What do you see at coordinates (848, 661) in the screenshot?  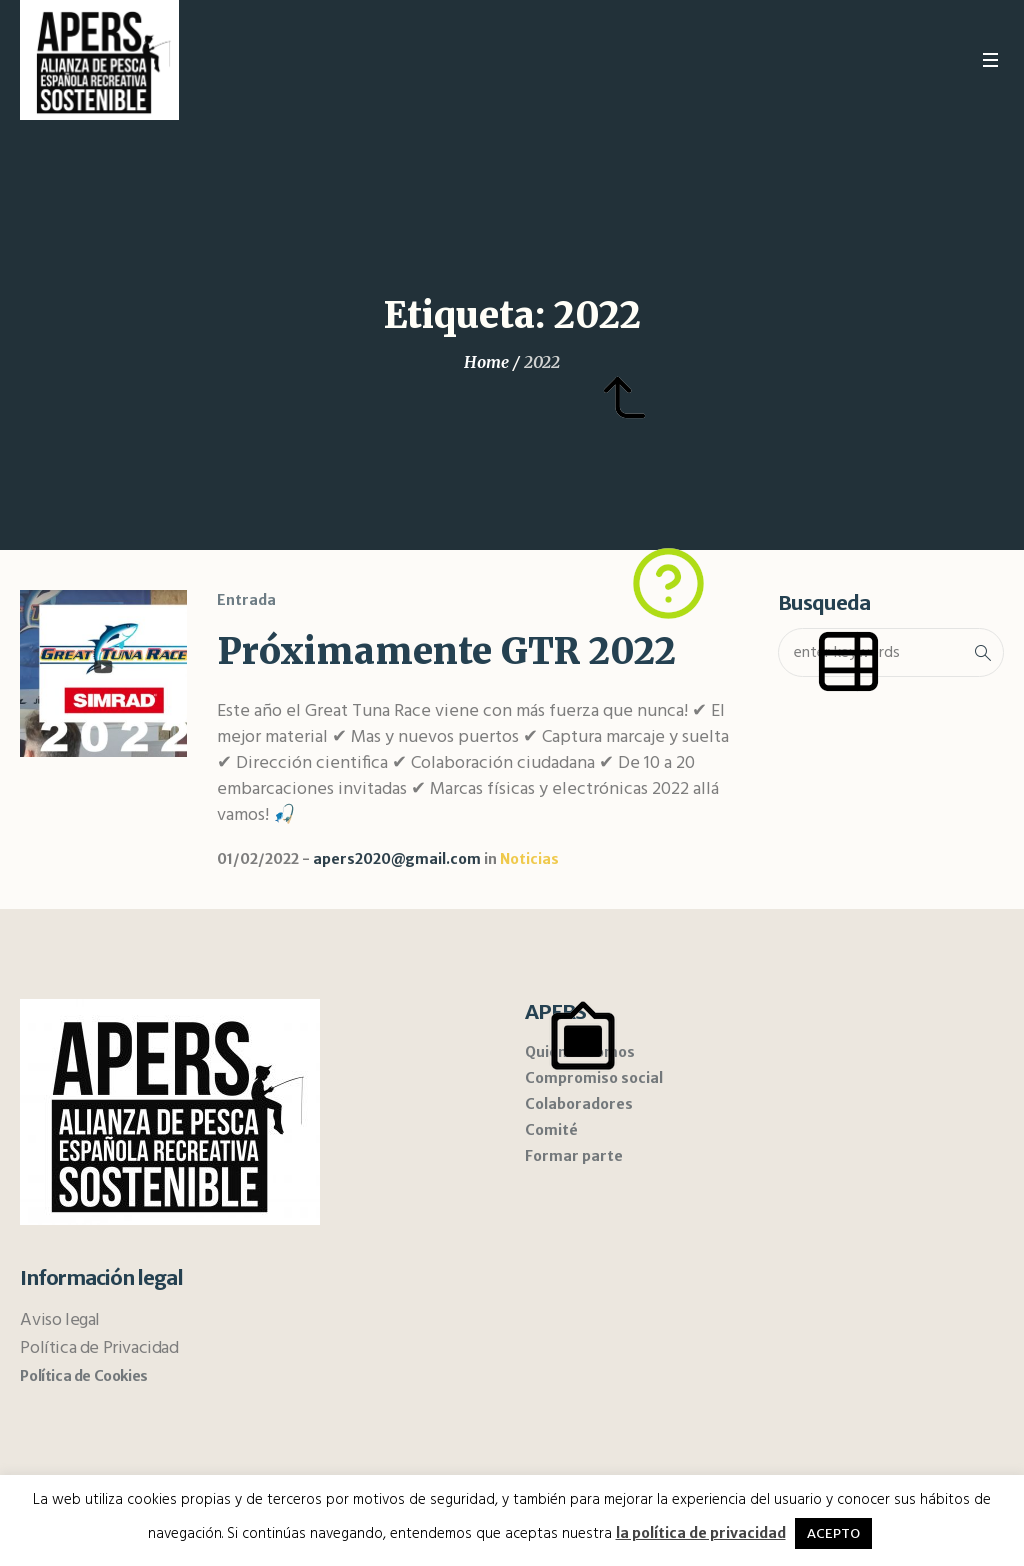 I see `access table settings or configuration options` at bounding box center [848, 661].